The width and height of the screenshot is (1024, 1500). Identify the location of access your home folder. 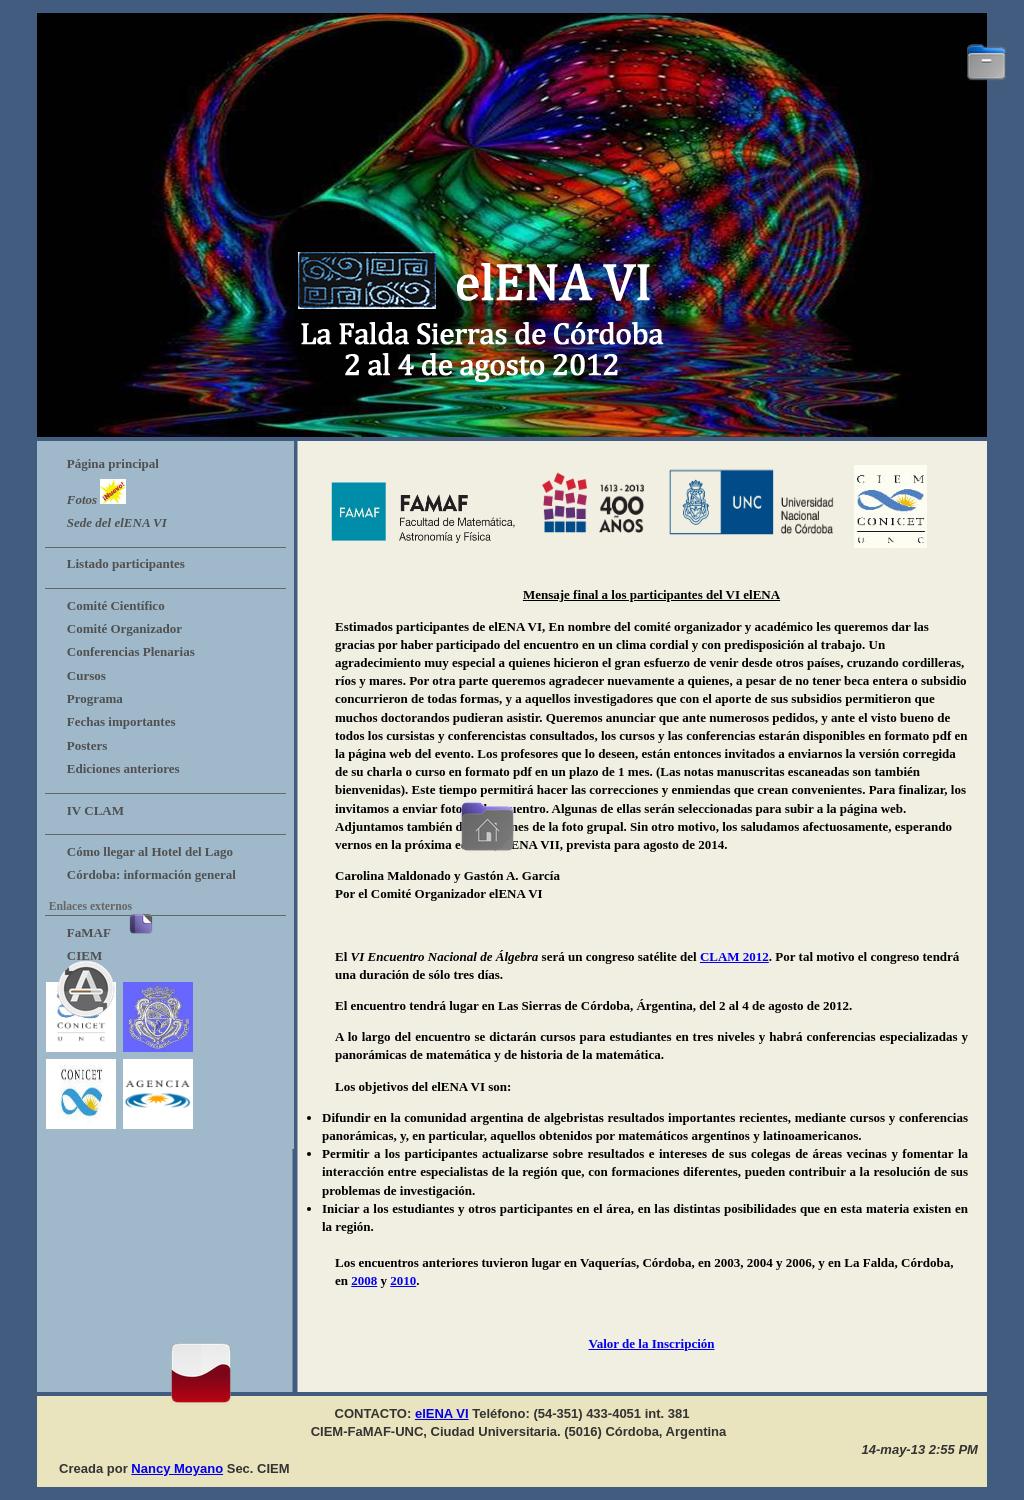
(487, 826).